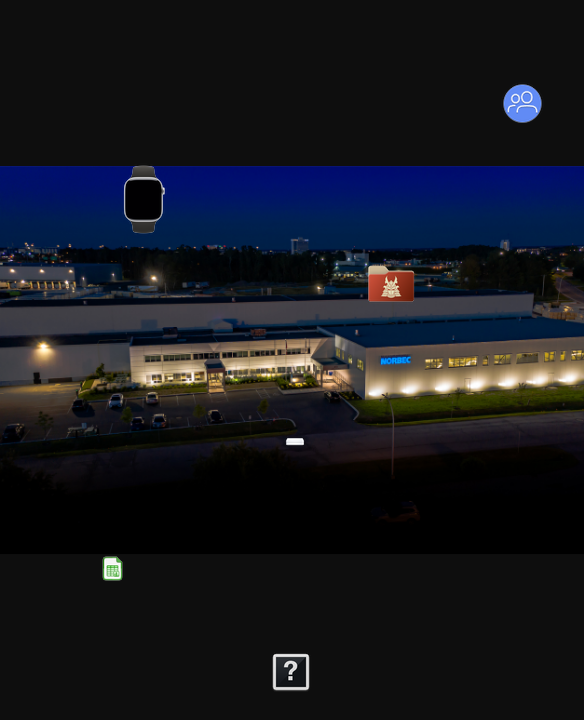 The image size is (584, 720). Describe the element at coordinates (112, 568) in the screenshot. I see `open a libreoffice calc spreadsheet file` at that location.